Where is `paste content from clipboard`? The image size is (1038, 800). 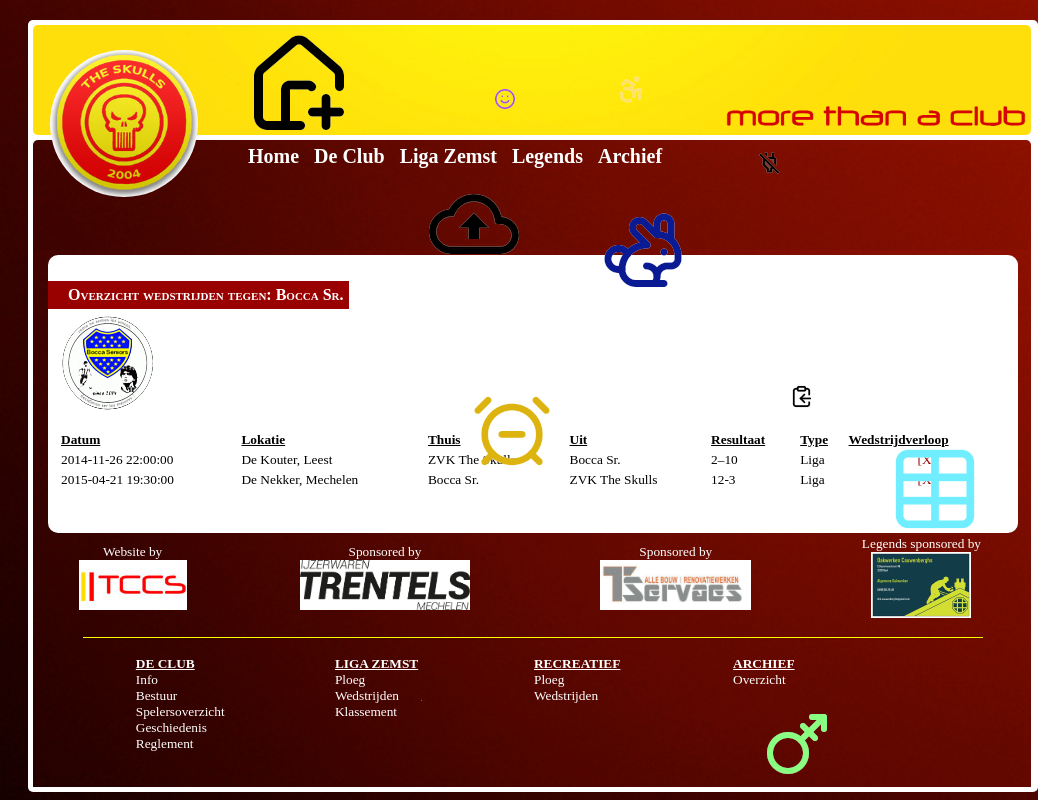 paste content from clipboard is located at coordinates (801, 396).